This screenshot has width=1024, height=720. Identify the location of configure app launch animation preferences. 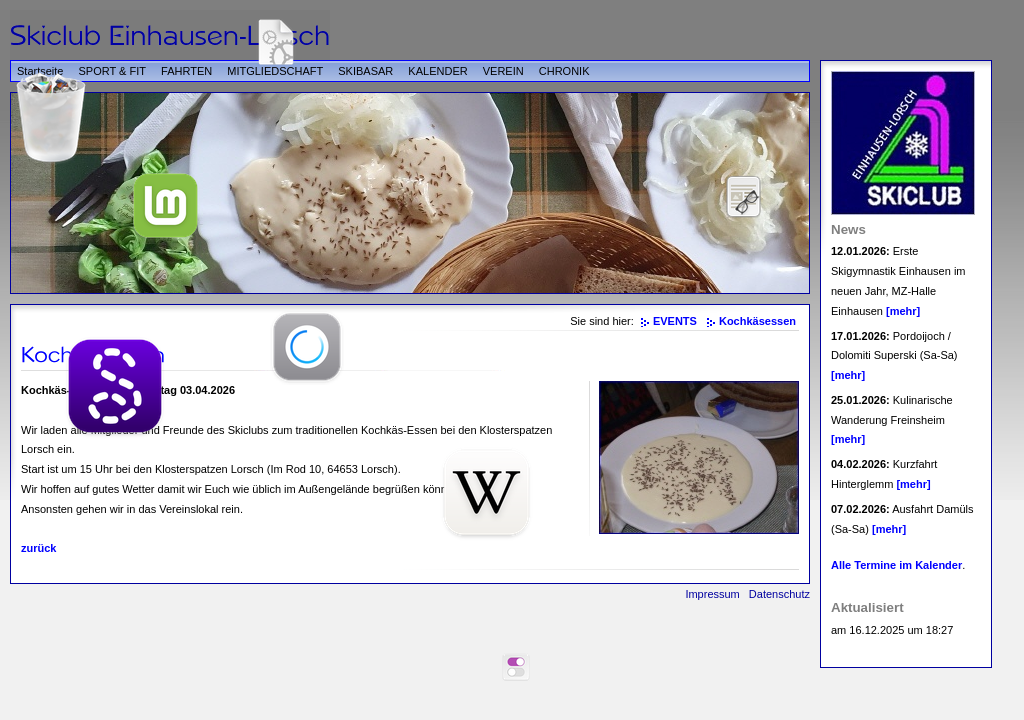
(307, 348).